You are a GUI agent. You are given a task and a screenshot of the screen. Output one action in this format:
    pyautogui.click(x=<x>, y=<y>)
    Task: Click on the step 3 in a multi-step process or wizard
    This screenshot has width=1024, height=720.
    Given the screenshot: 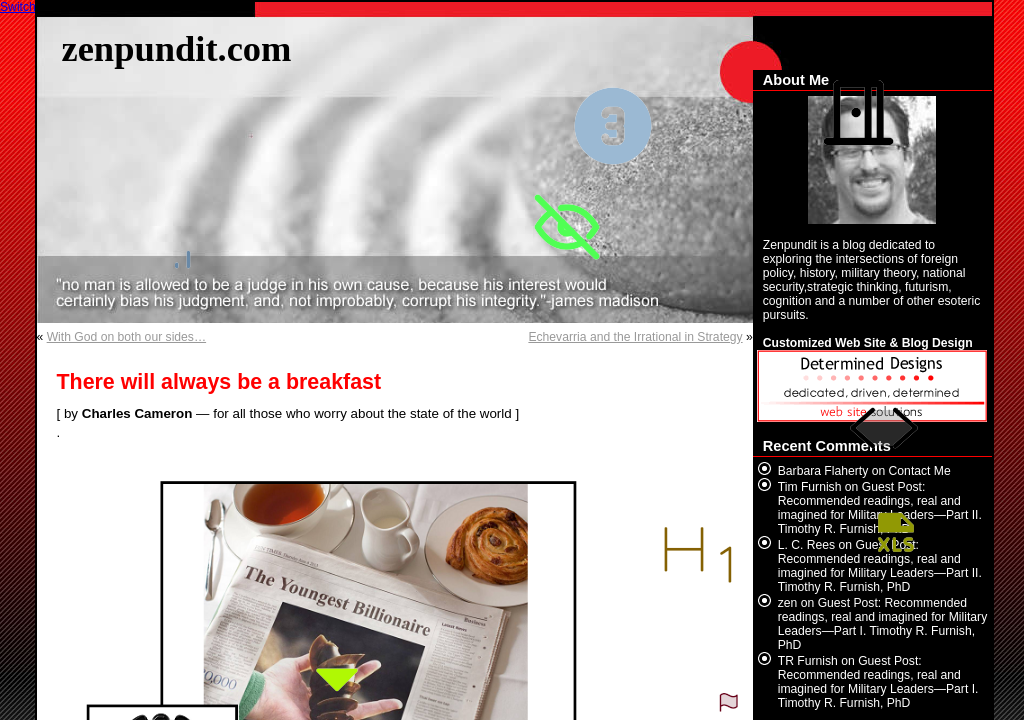 What is the action you would take?
    pyautogui.click(x=613, y=126)
    